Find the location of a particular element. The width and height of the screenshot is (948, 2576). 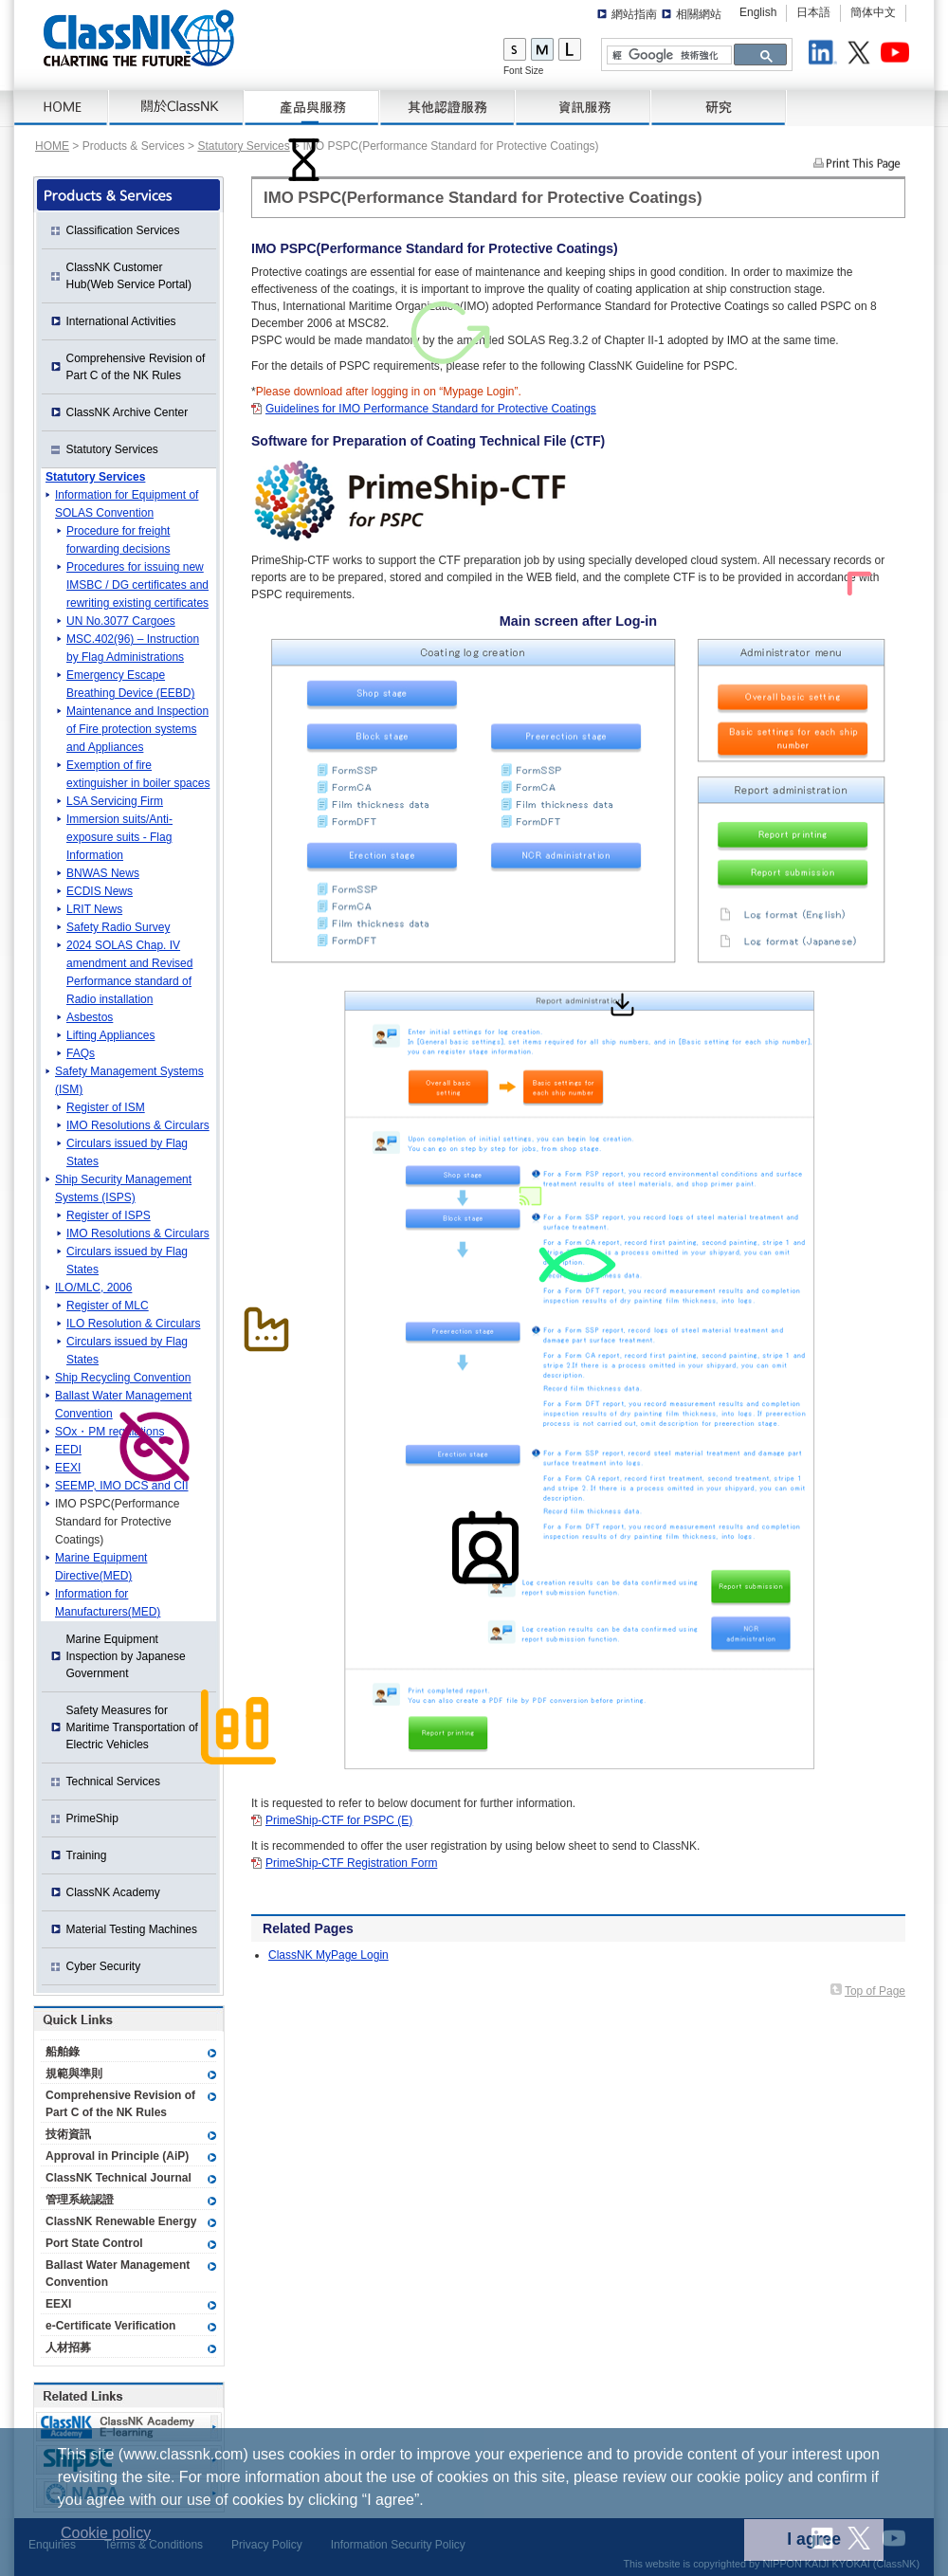

navigate to the top-left or previous section is located at coordinates (859, 583).